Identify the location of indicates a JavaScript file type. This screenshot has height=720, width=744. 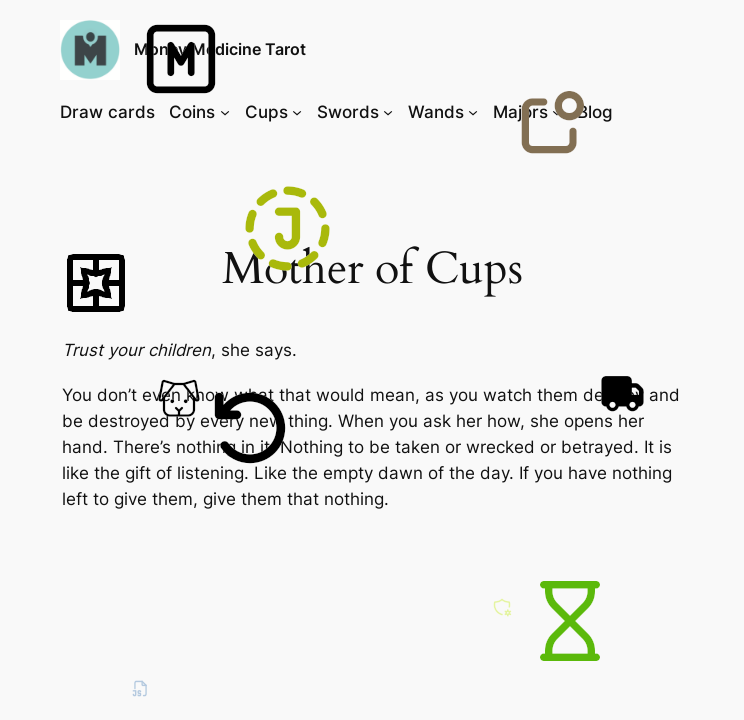
(140, 688).